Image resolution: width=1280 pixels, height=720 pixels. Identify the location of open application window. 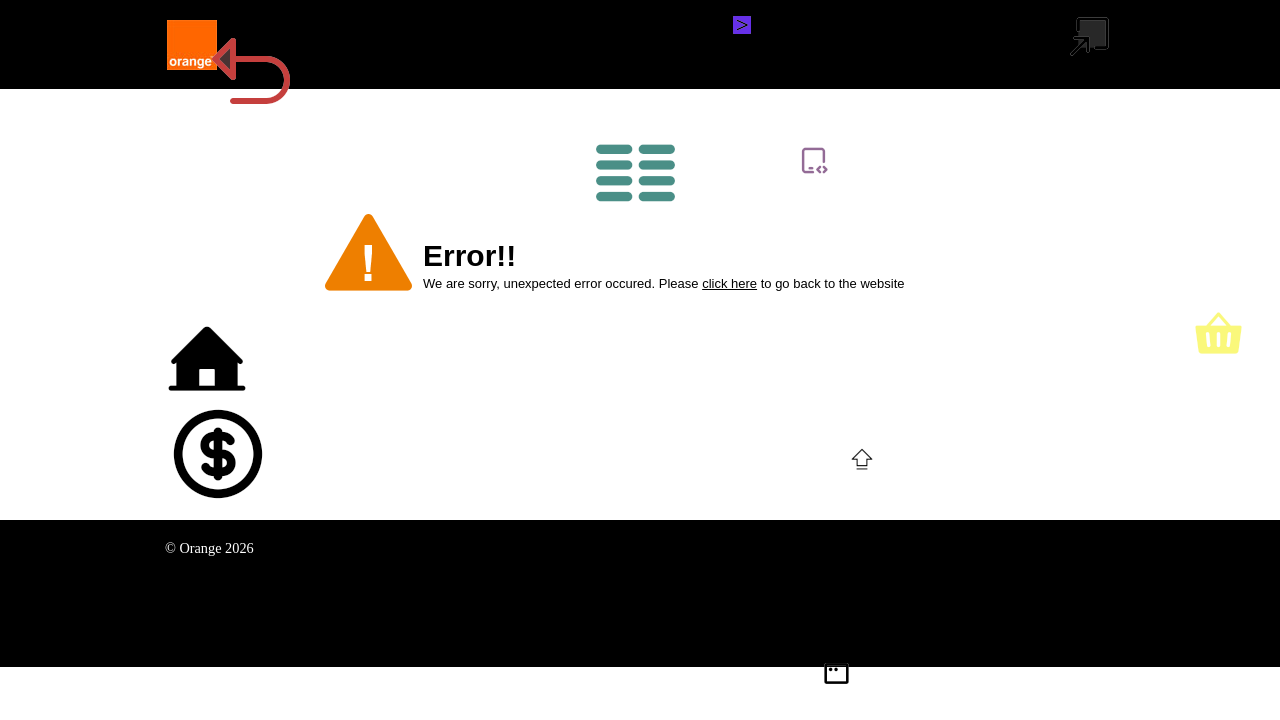
(836, 673).